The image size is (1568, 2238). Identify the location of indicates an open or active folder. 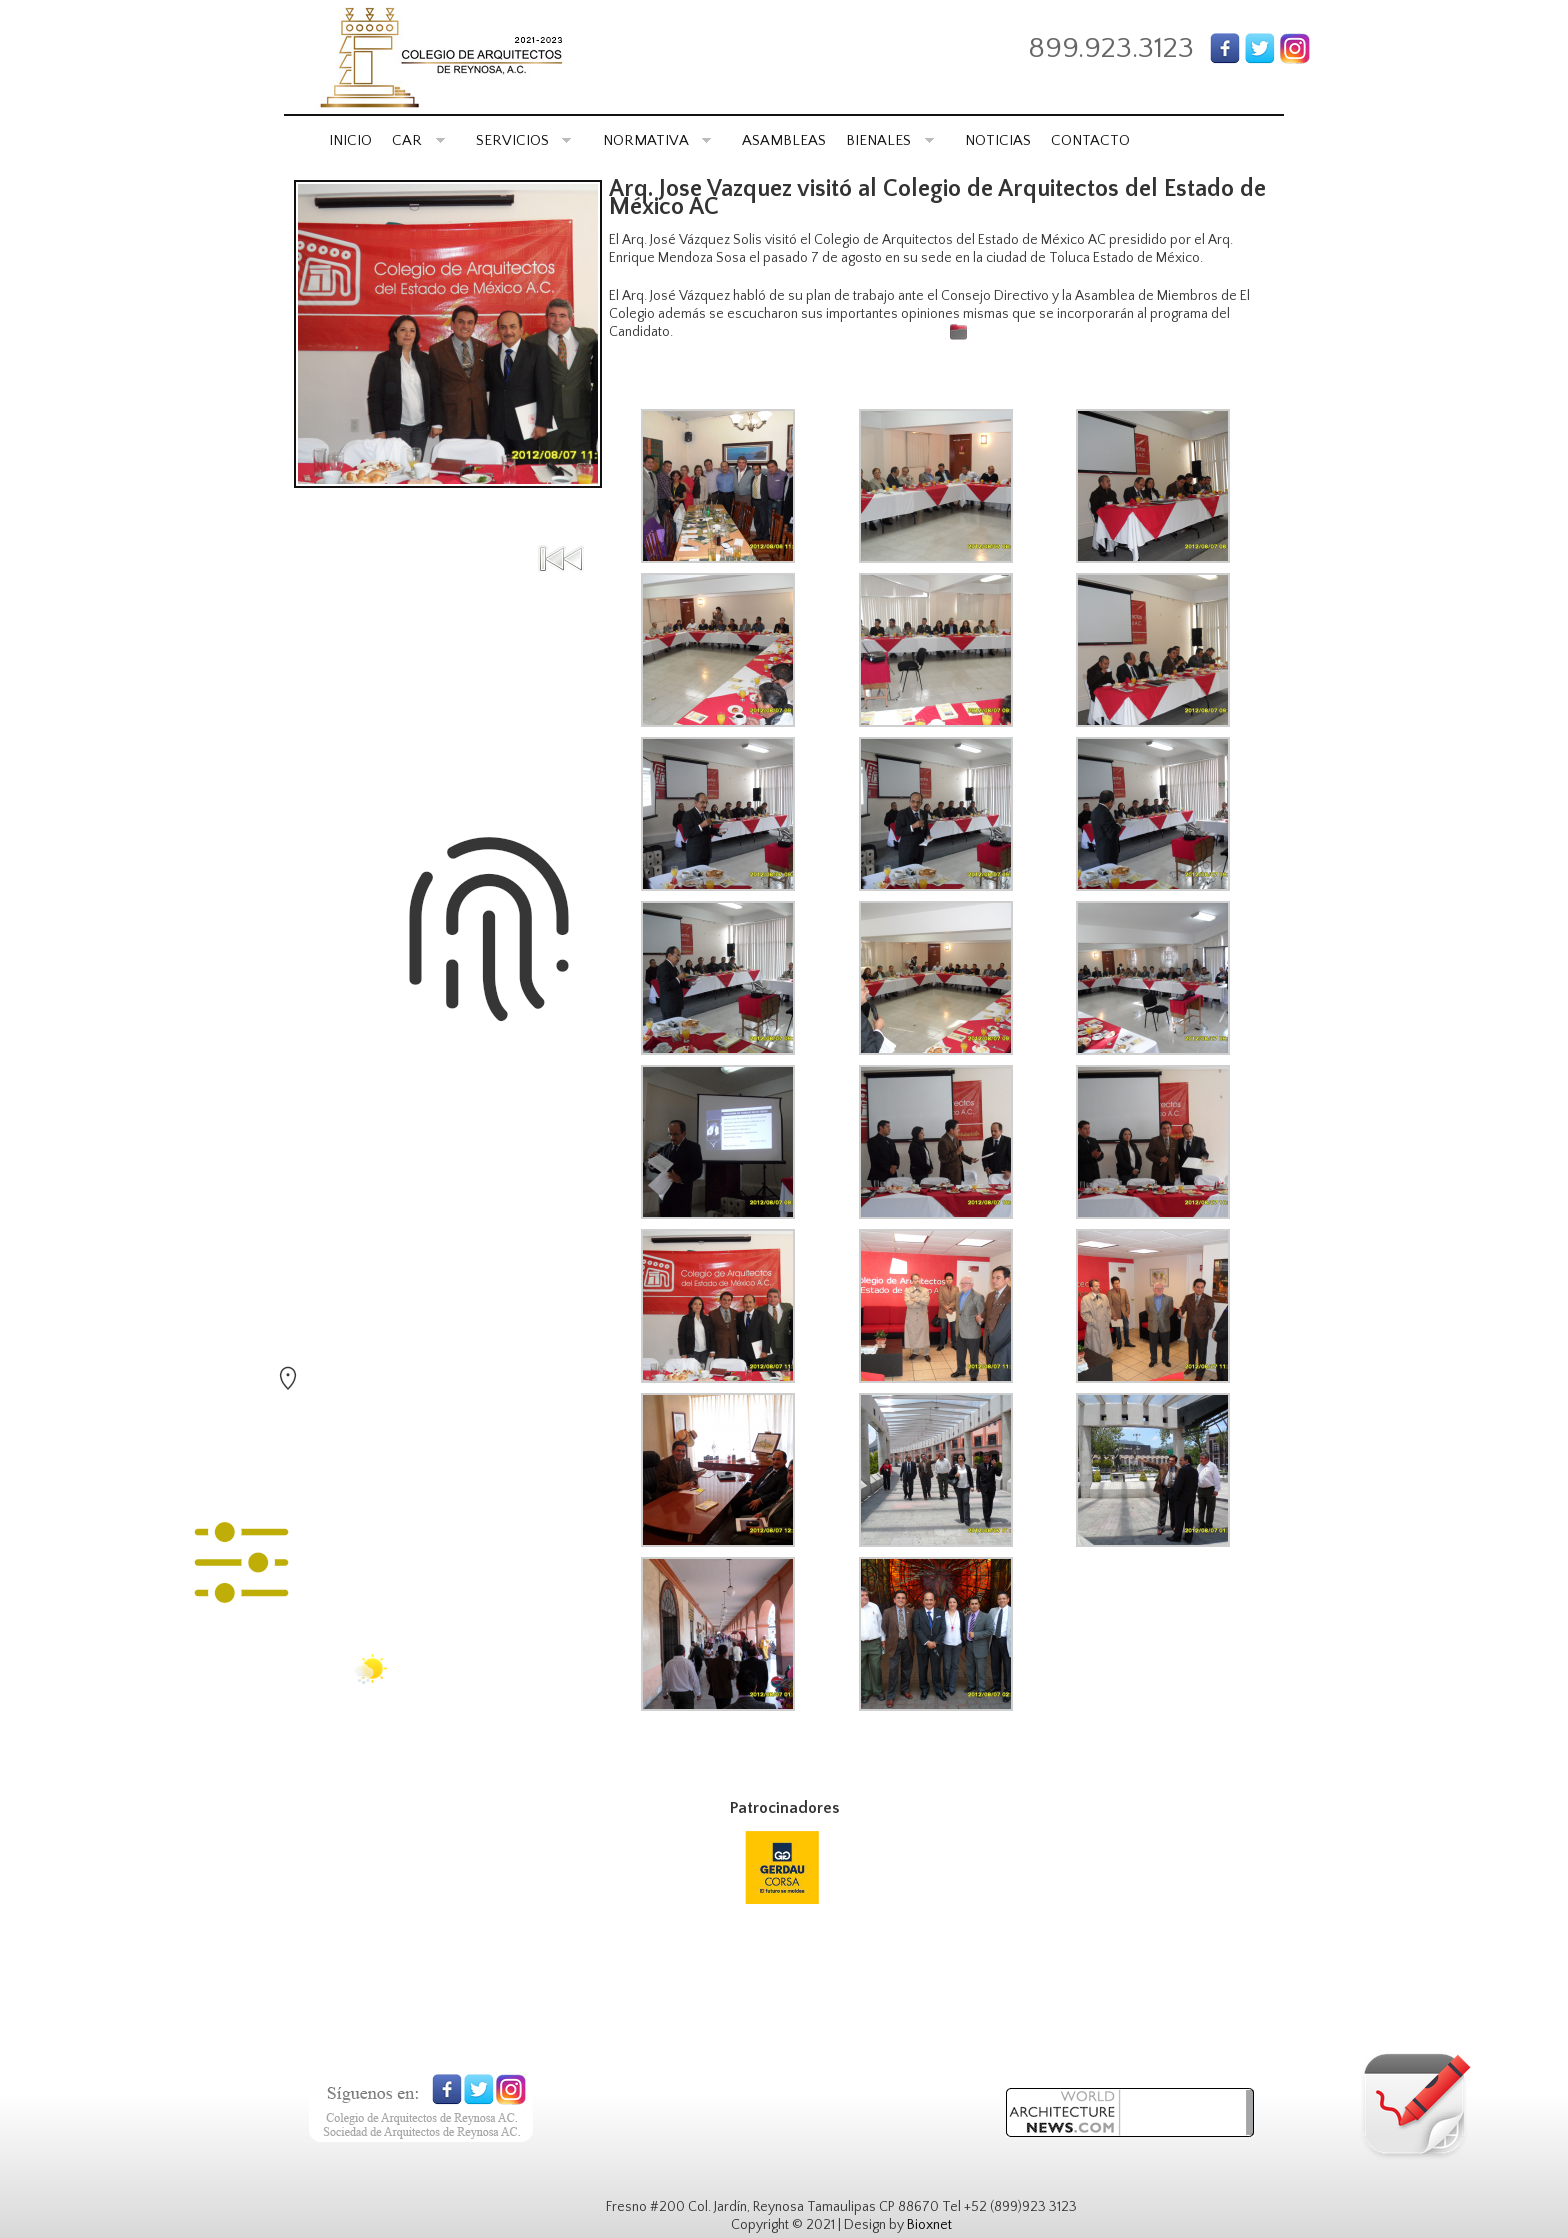
(958, 331).